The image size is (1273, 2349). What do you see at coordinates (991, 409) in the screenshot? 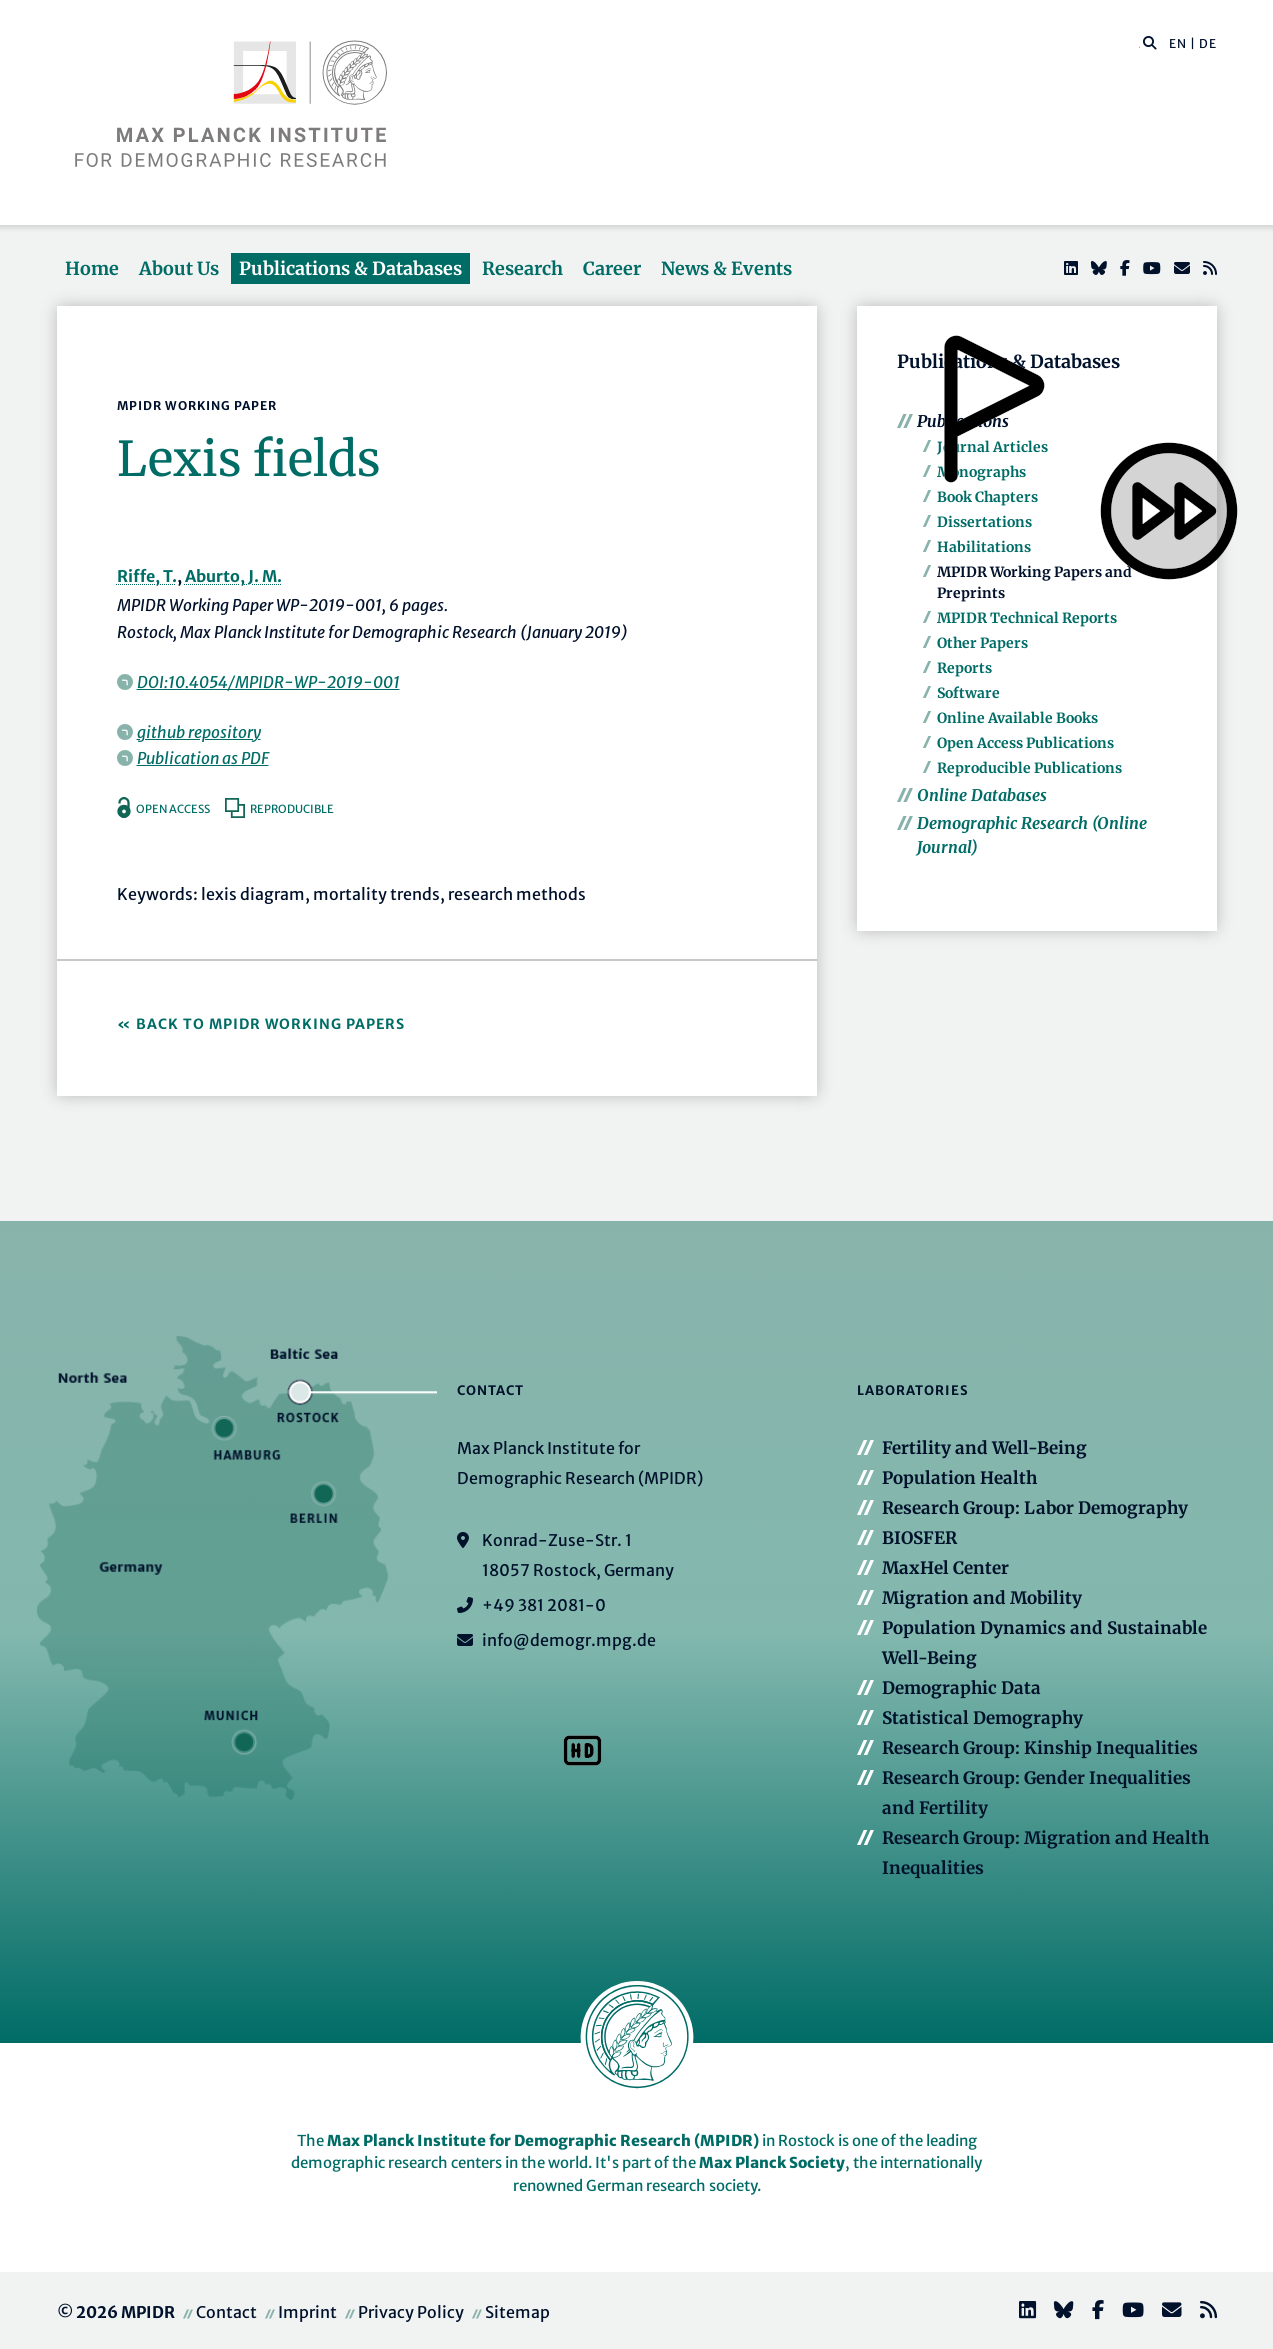
I see `flag or mark an item for review` at bounding box center [991, 409].